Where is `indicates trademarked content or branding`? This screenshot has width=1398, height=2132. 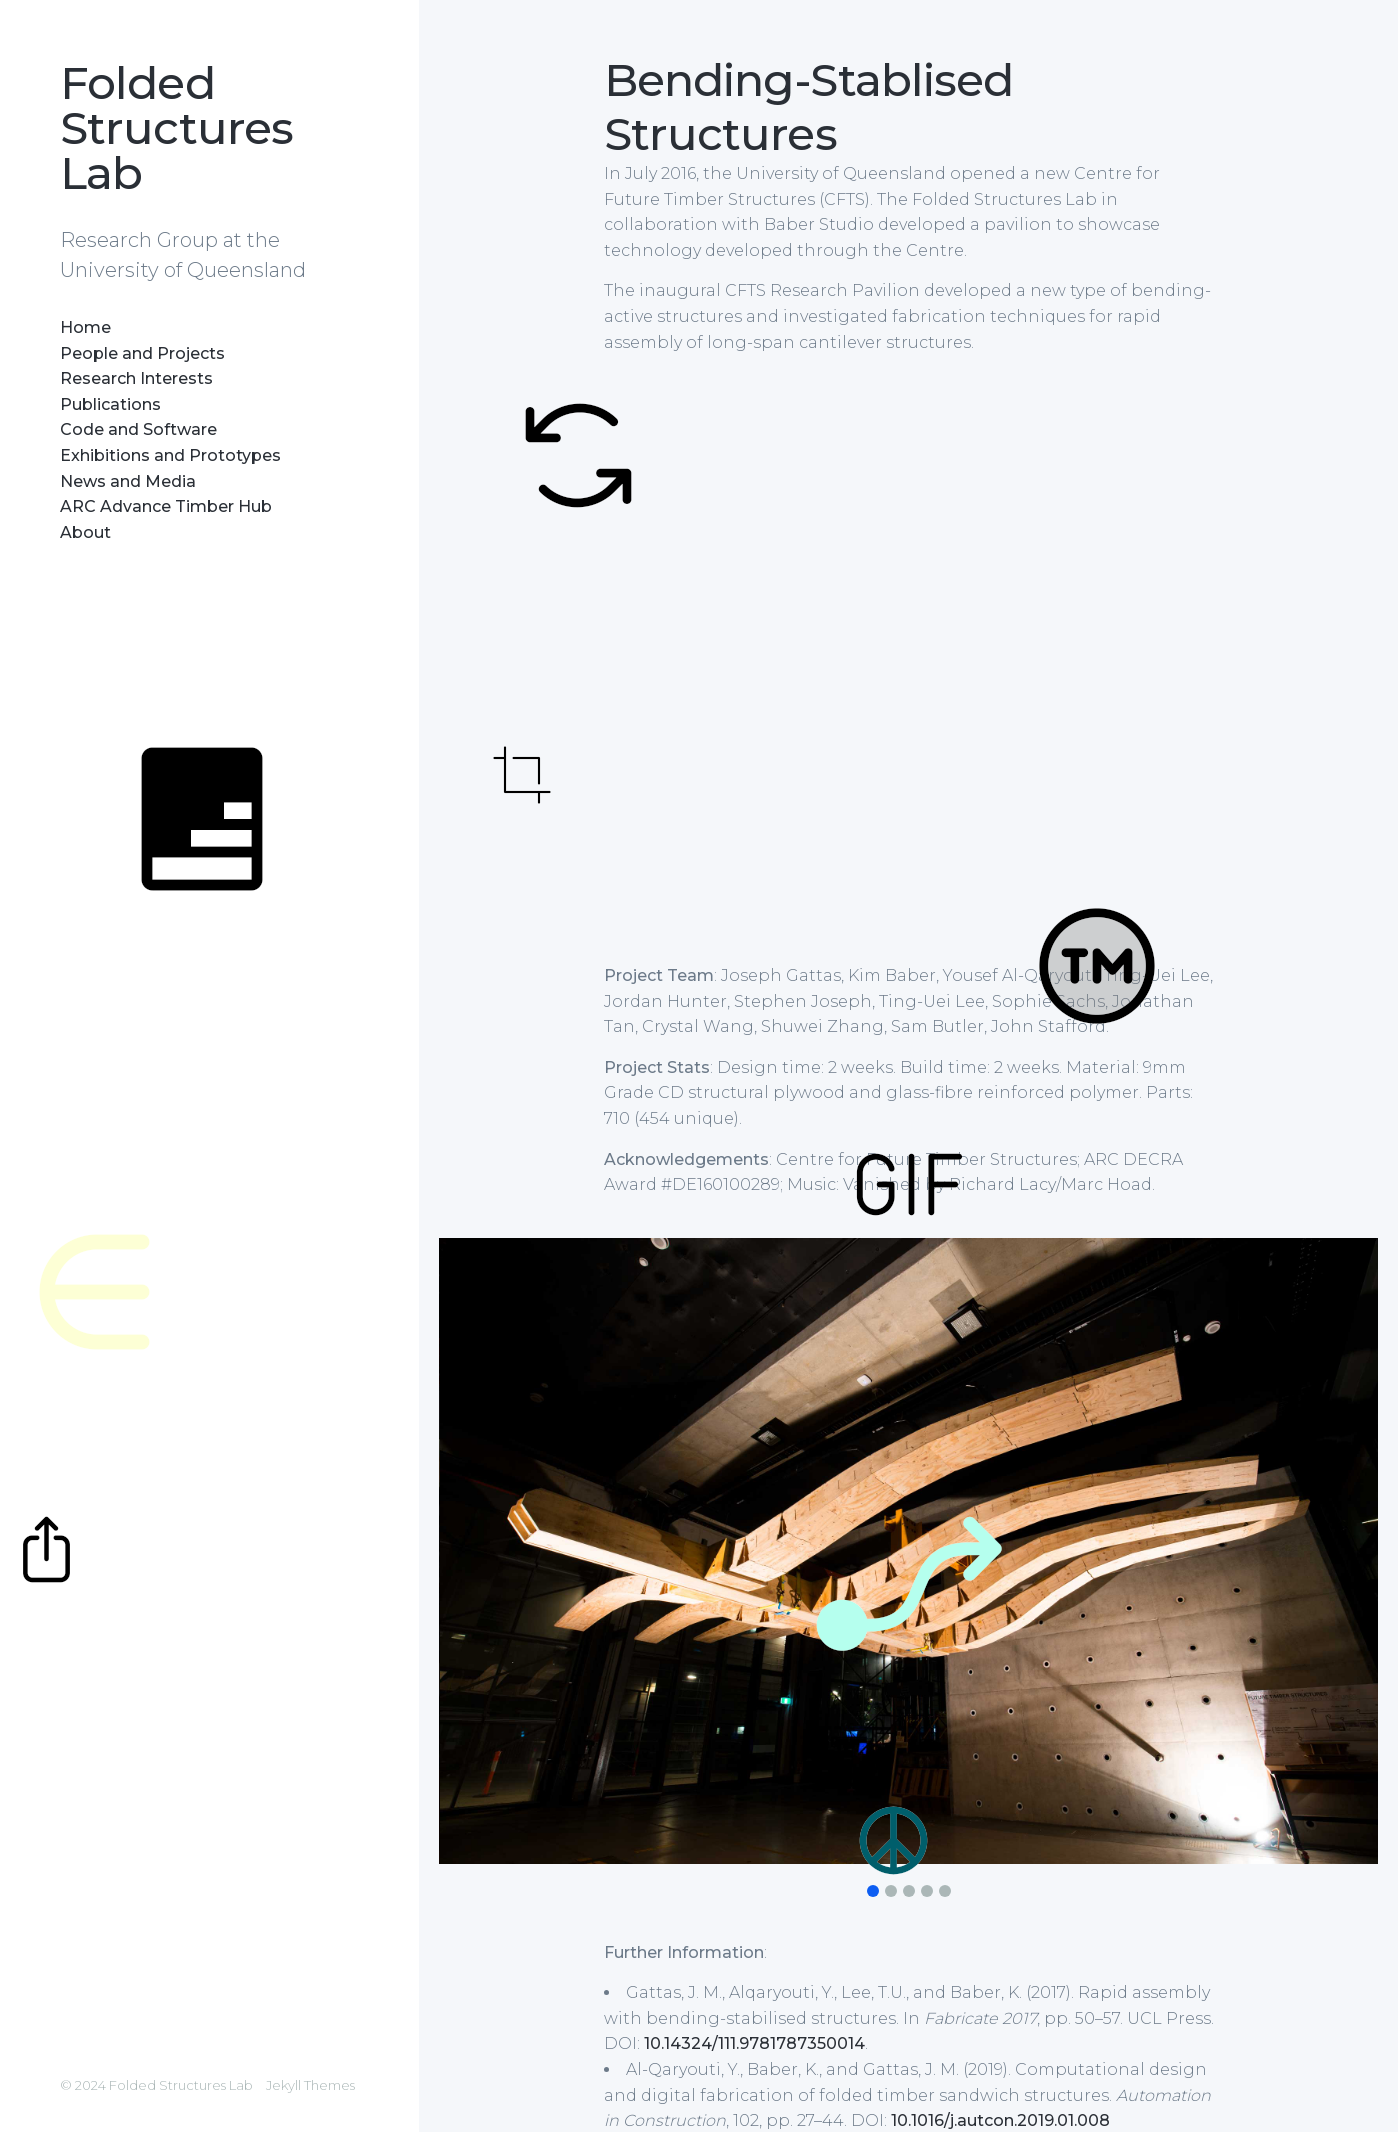 indicates trademarked content or branding is located at coordinates (1097, 966).